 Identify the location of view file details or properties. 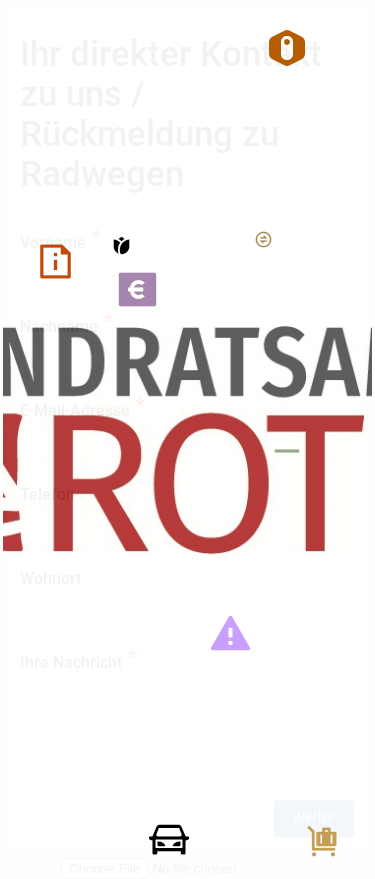
(55, 261).